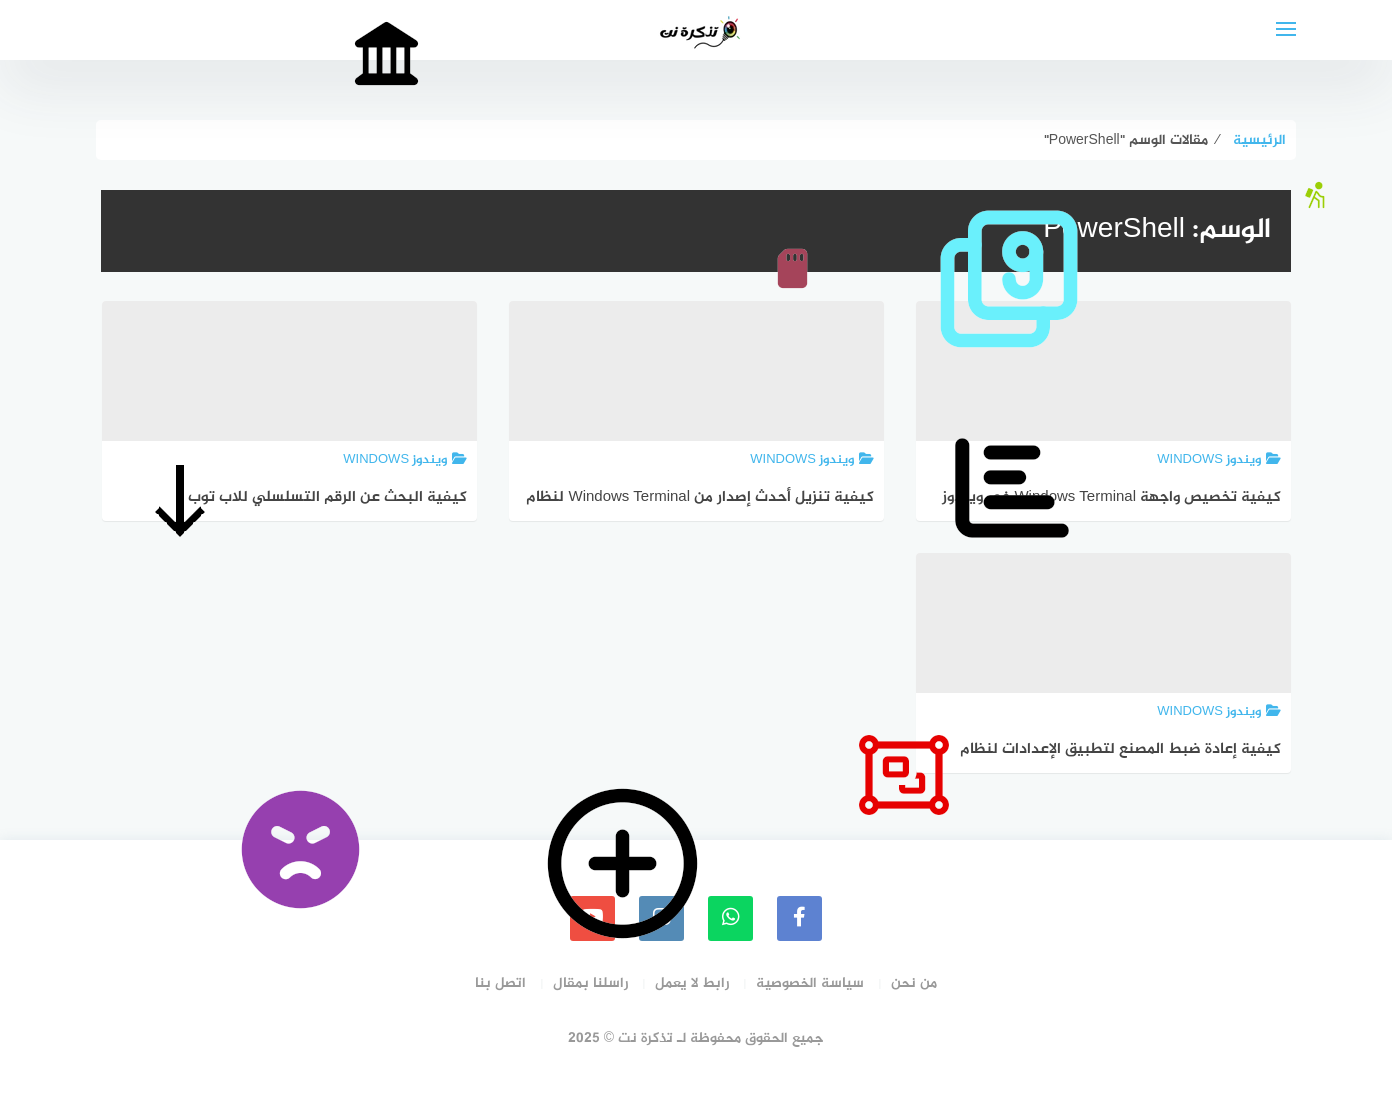 The image size is (1392, 1105). I want to click on access hiking trails or outdoor activities, so click(1316, 195).